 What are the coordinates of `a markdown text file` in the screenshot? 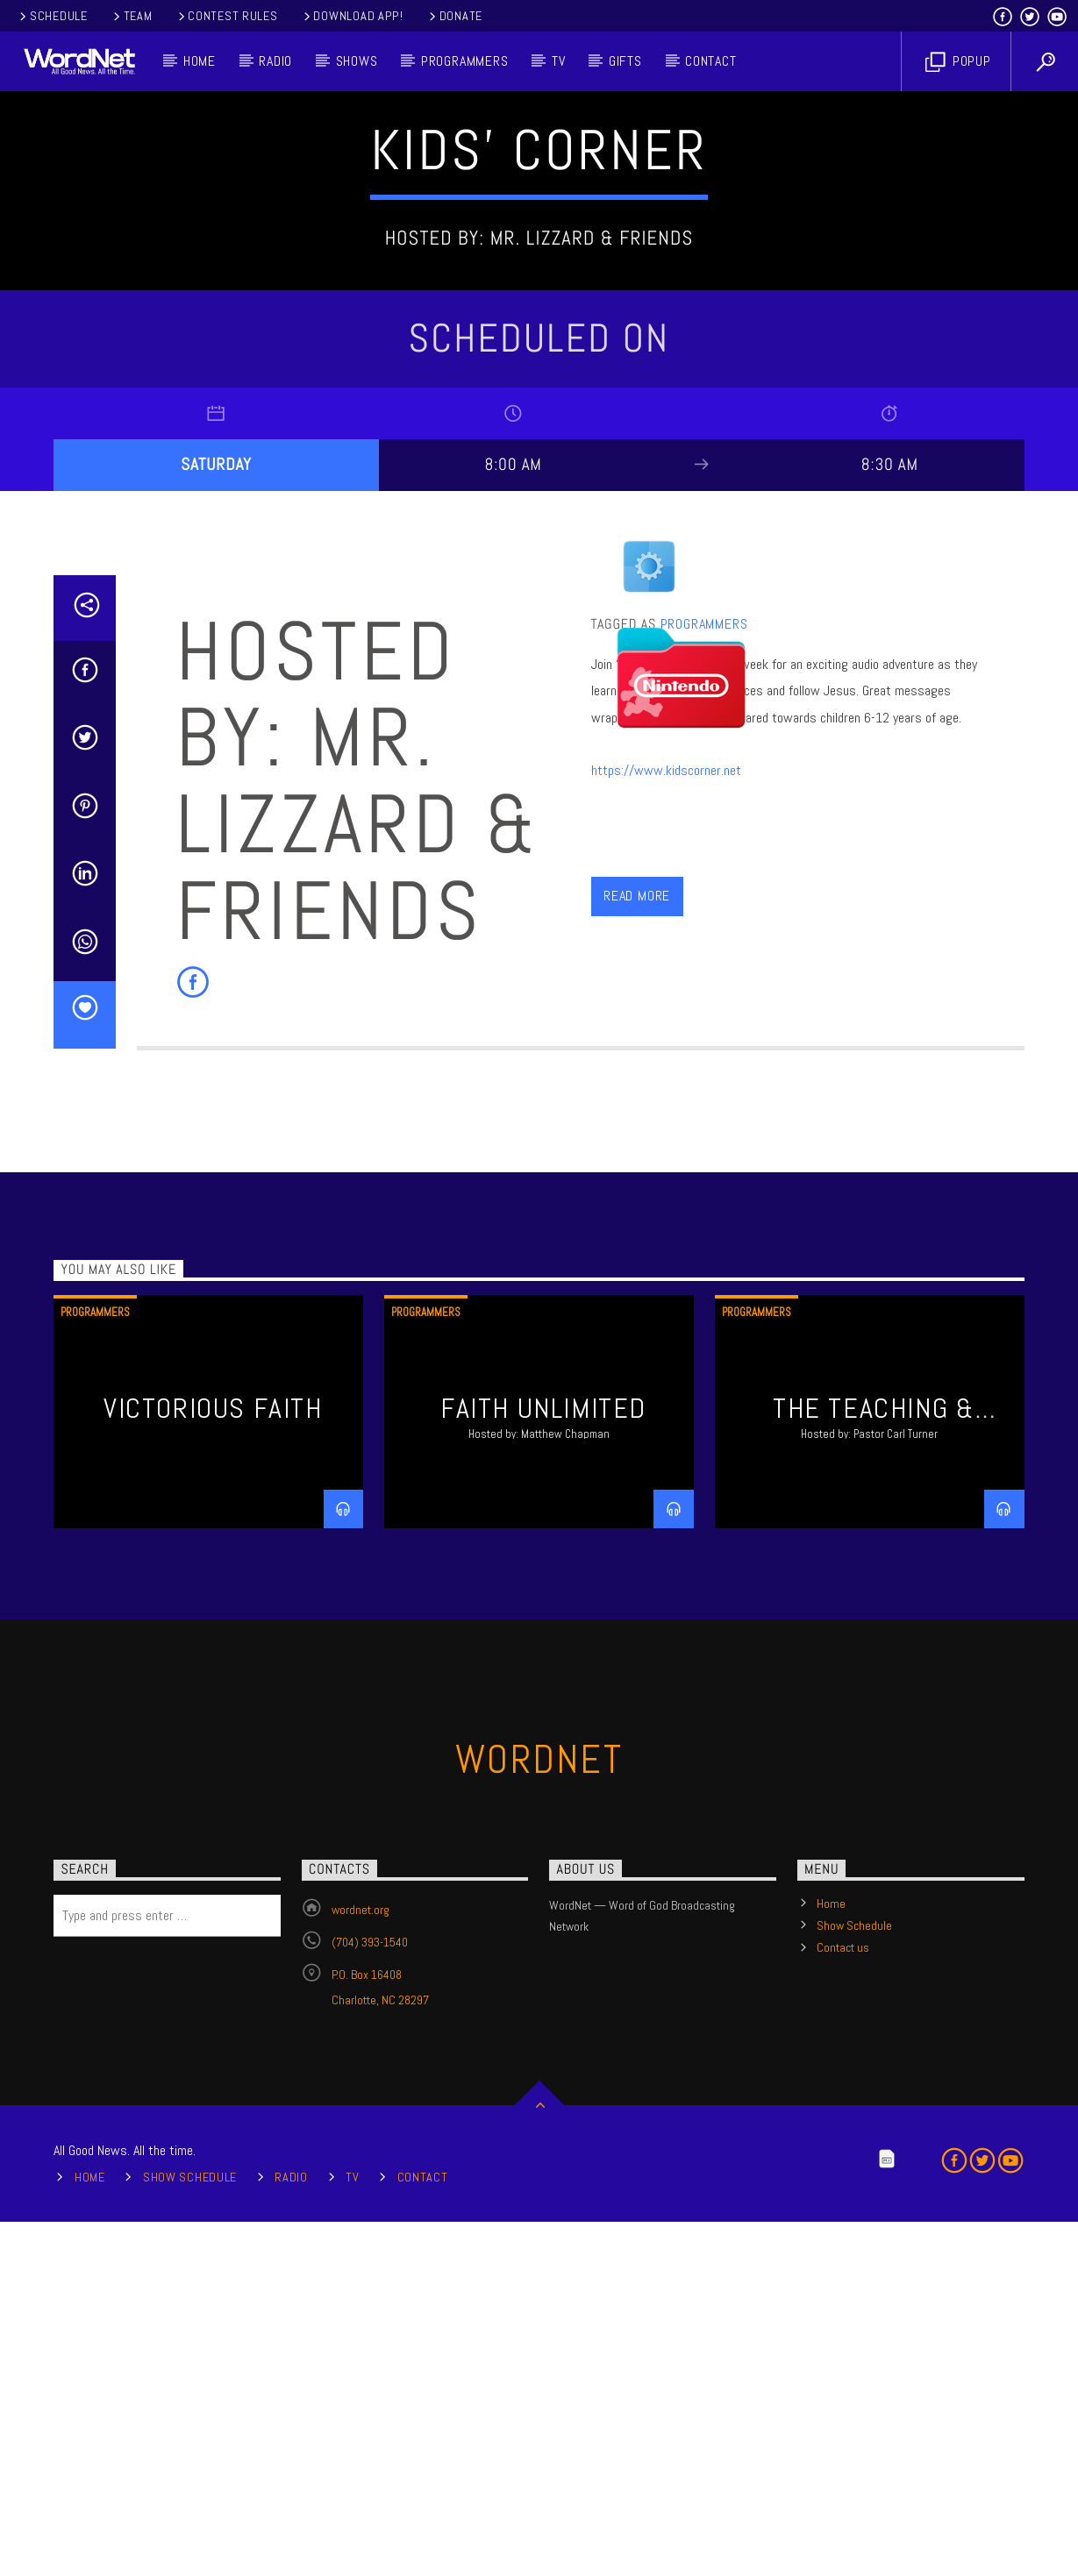 It's located at (887, 2159).